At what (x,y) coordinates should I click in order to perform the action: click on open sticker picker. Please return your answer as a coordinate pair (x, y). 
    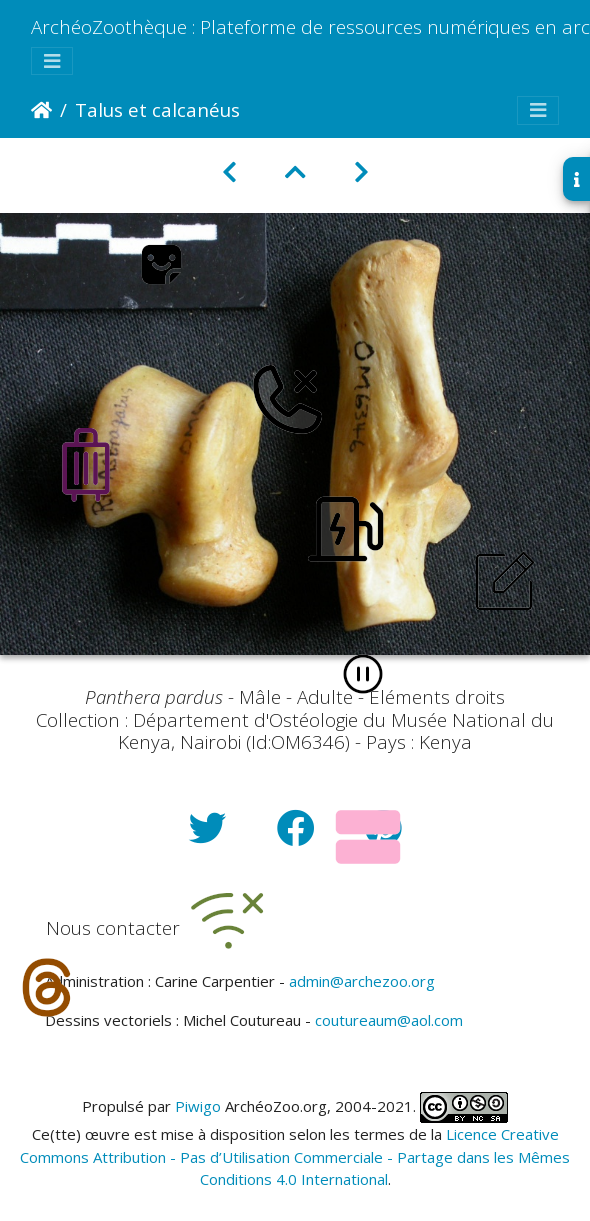
    Looking at the image, I should click on (161, 264).